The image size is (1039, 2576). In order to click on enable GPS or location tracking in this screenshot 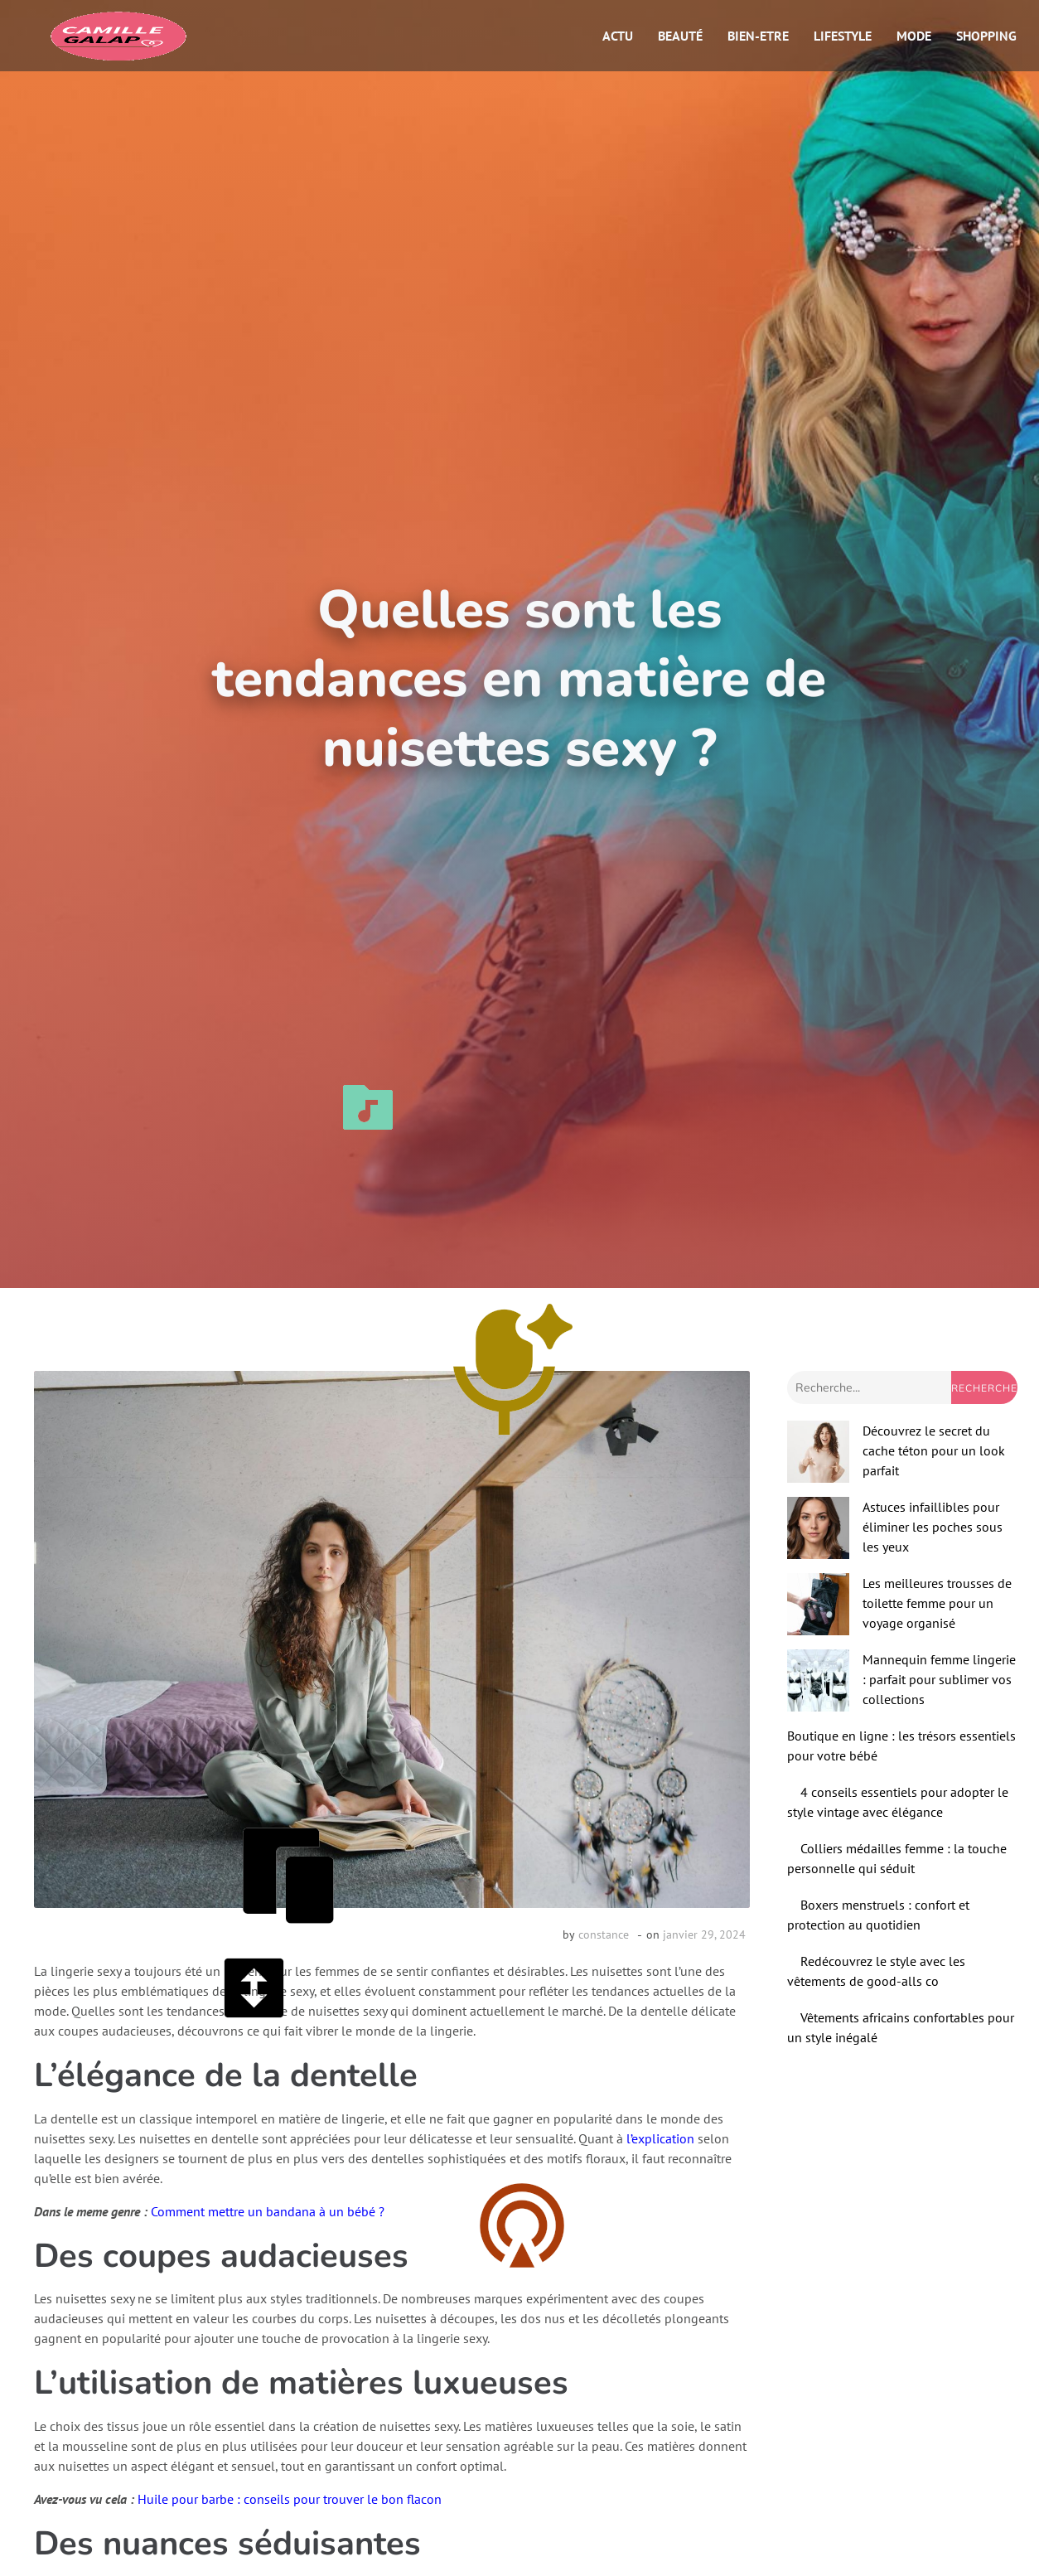, I will do `click(522, 2225)`.